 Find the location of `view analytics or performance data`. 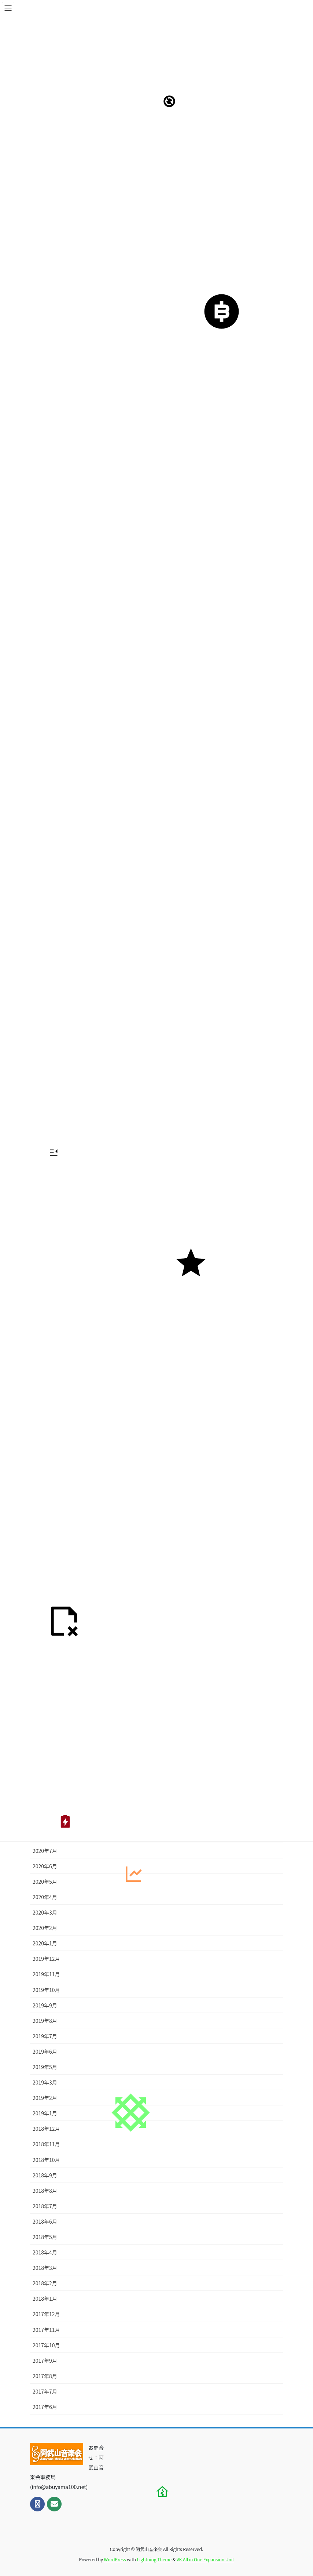

view analytics or performance data is located at coordinates (133, 1874).